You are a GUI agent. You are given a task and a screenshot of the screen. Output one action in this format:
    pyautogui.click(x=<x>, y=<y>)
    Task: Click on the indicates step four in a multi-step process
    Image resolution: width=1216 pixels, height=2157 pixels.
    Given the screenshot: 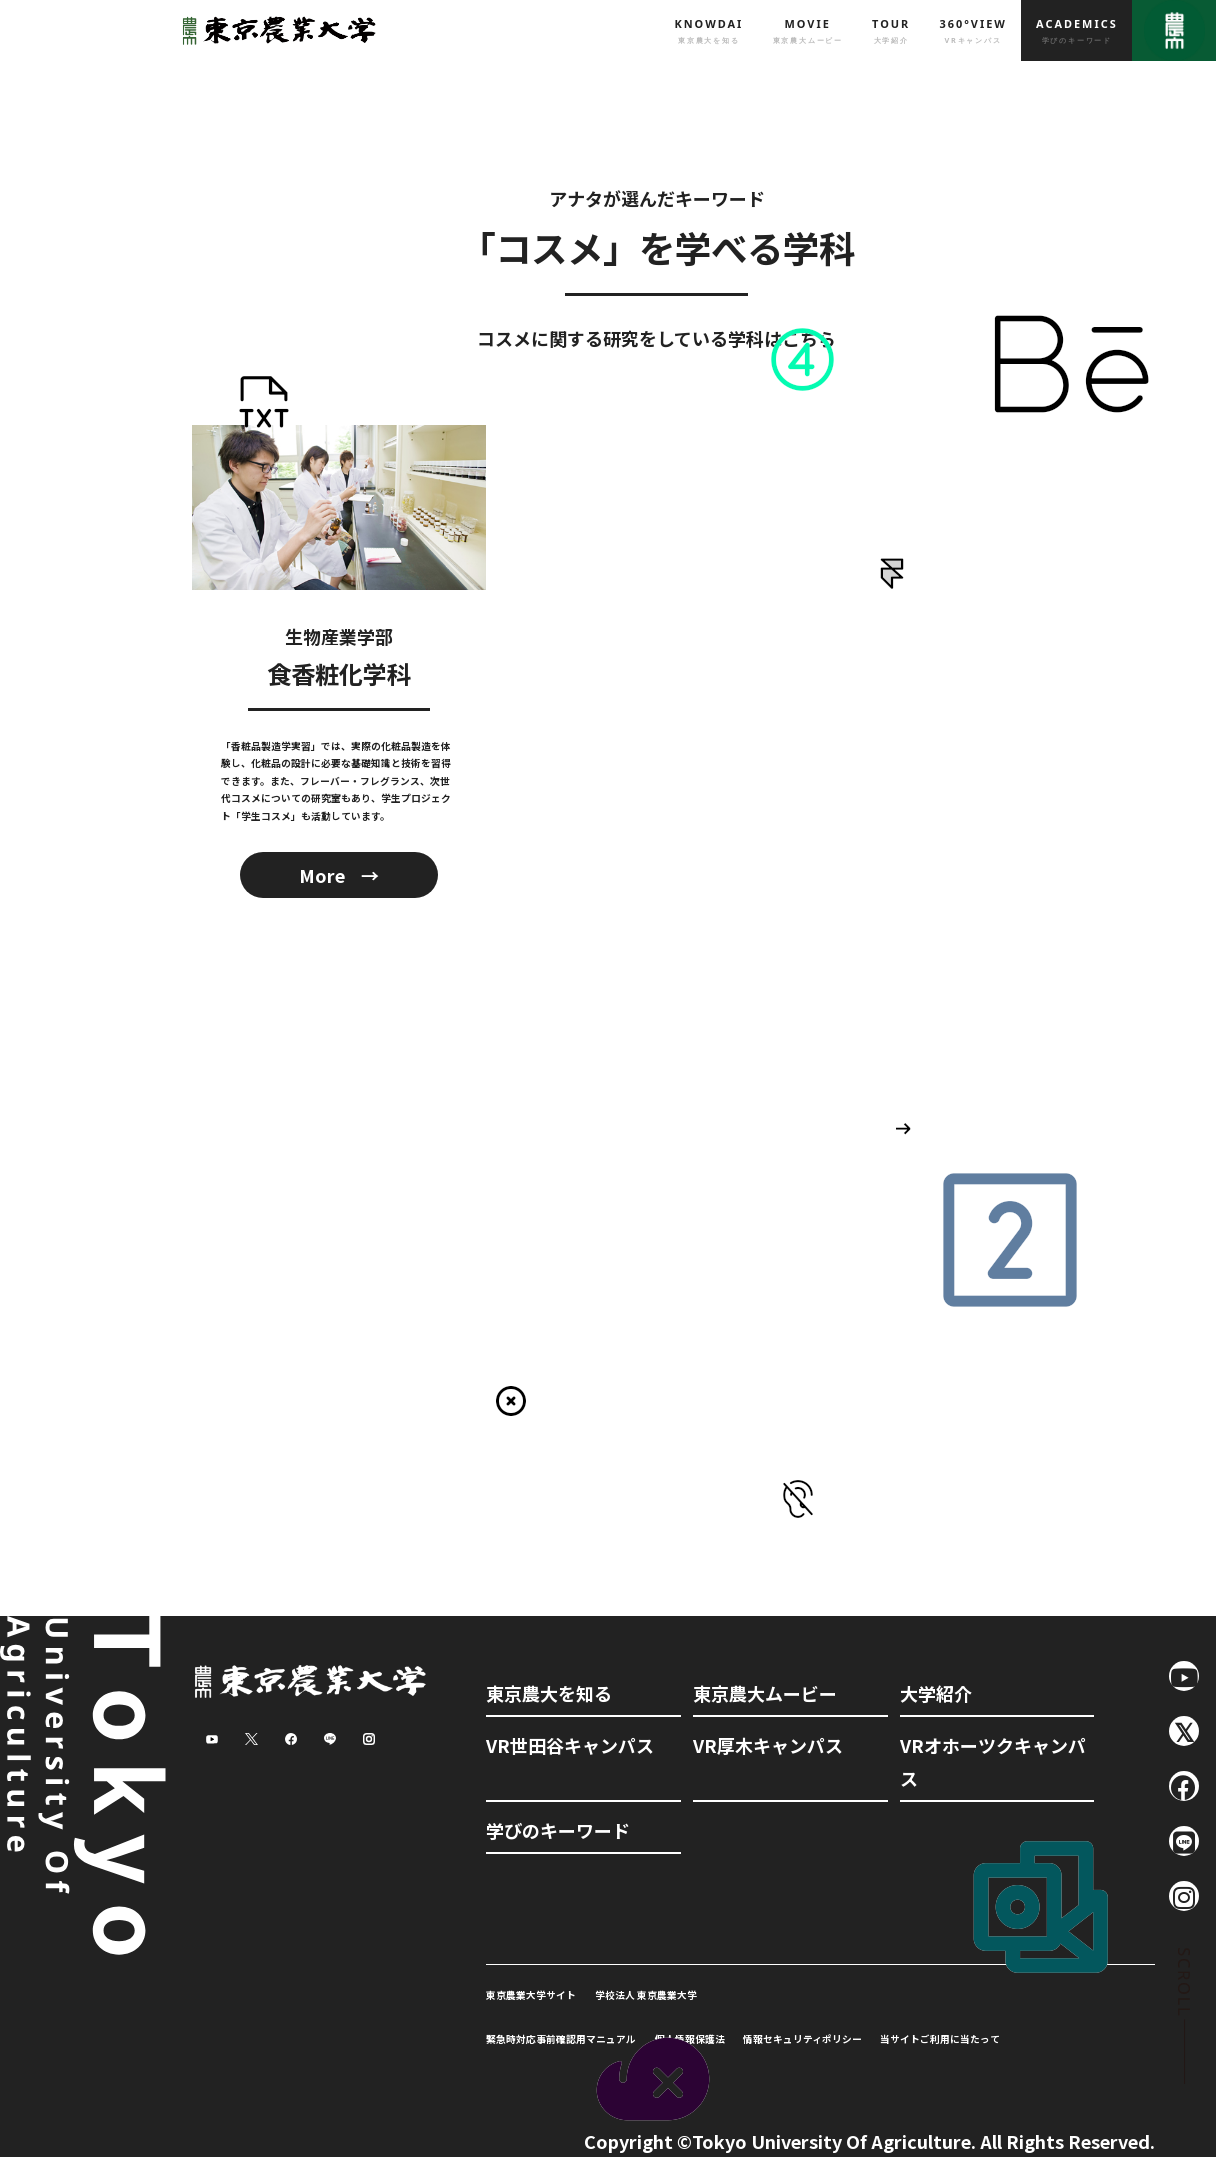 What is the action you would take?
    pyautogui.click(x=802, y=359)
    